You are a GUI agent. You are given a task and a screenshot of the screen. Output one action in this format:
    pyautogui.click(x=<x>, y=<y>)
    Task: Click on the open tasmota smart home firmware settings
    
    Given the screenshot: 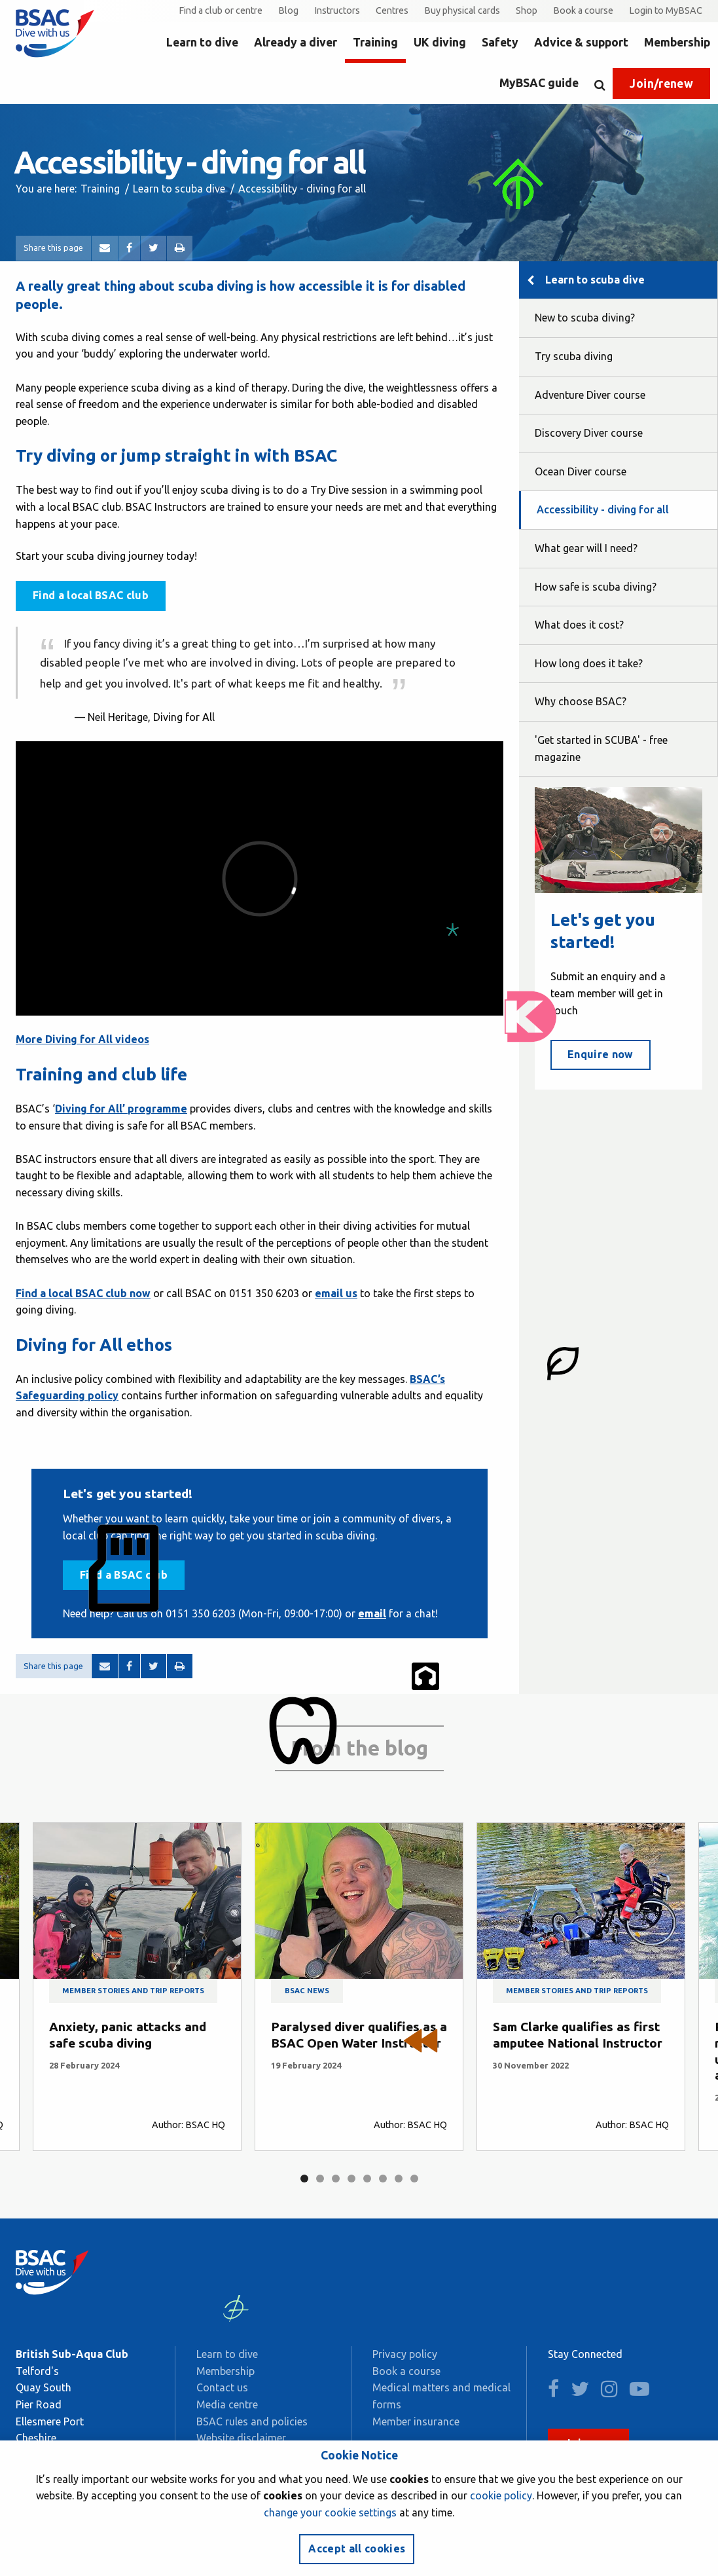 What is the action you would take?
    pyautogui.click(x=518, y=183)
    